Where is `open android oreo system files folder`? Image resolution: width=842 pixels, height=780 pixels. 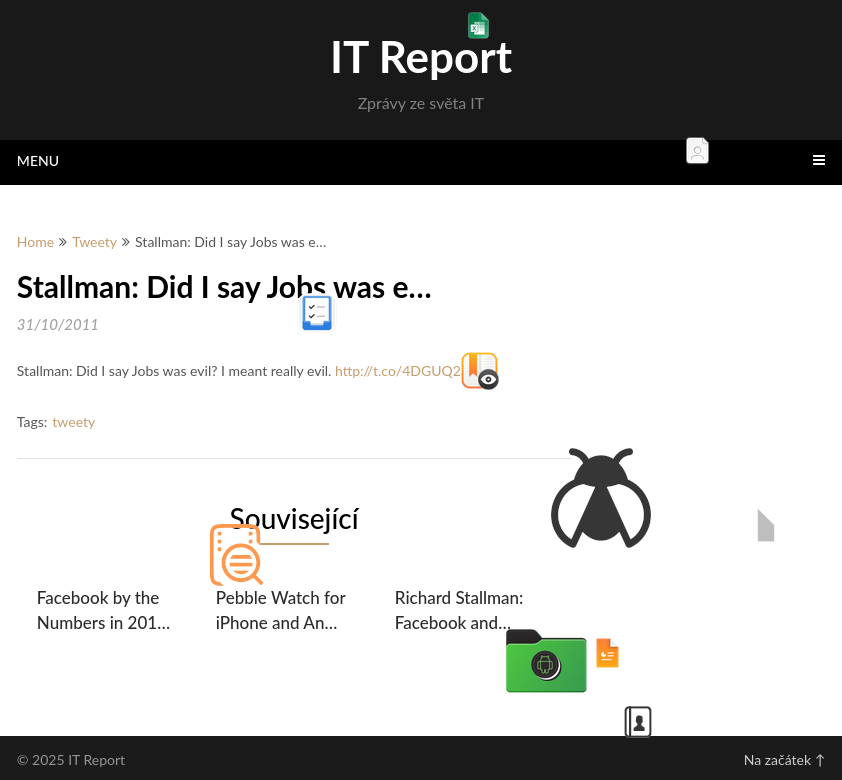
open android oreo system files folder is located at coordinates (546, 663).